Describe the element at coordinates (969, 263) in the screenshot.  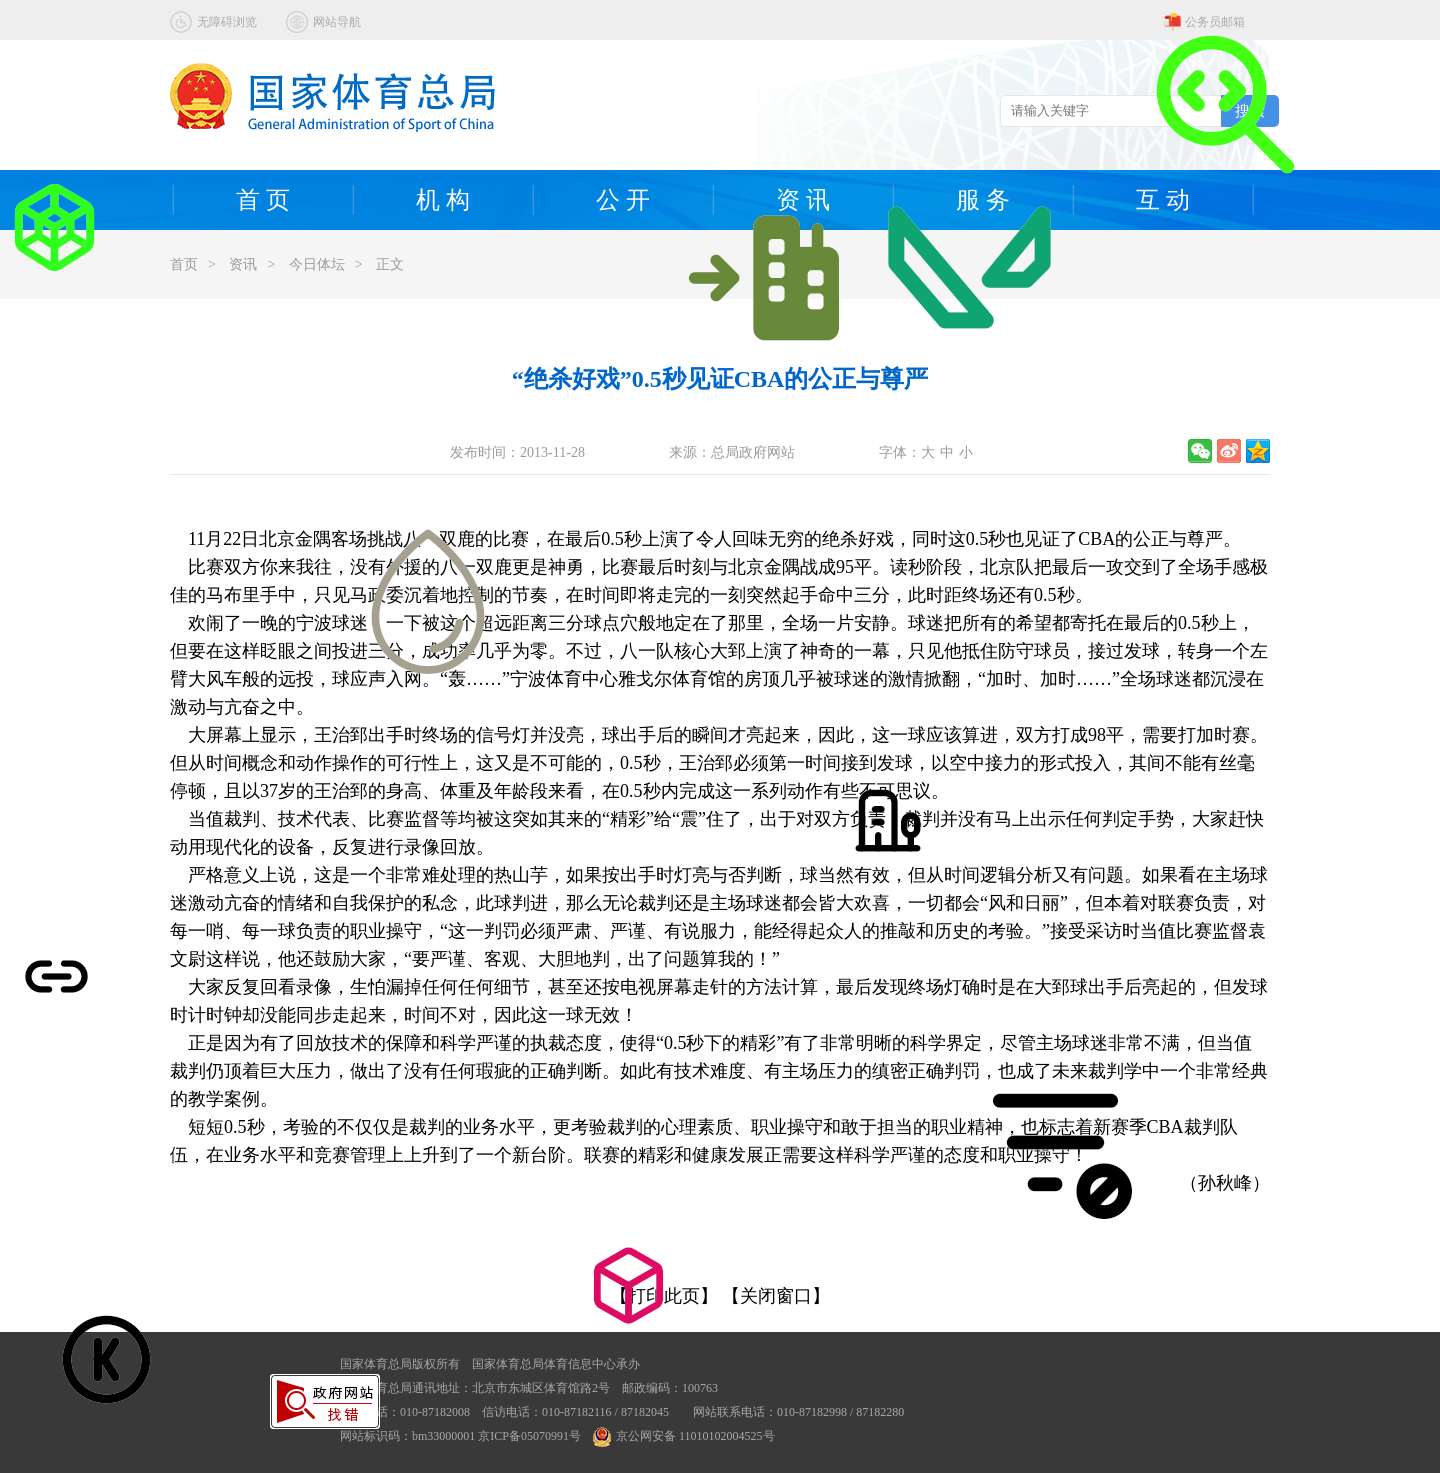
I see `launch Valorant game` at that location.